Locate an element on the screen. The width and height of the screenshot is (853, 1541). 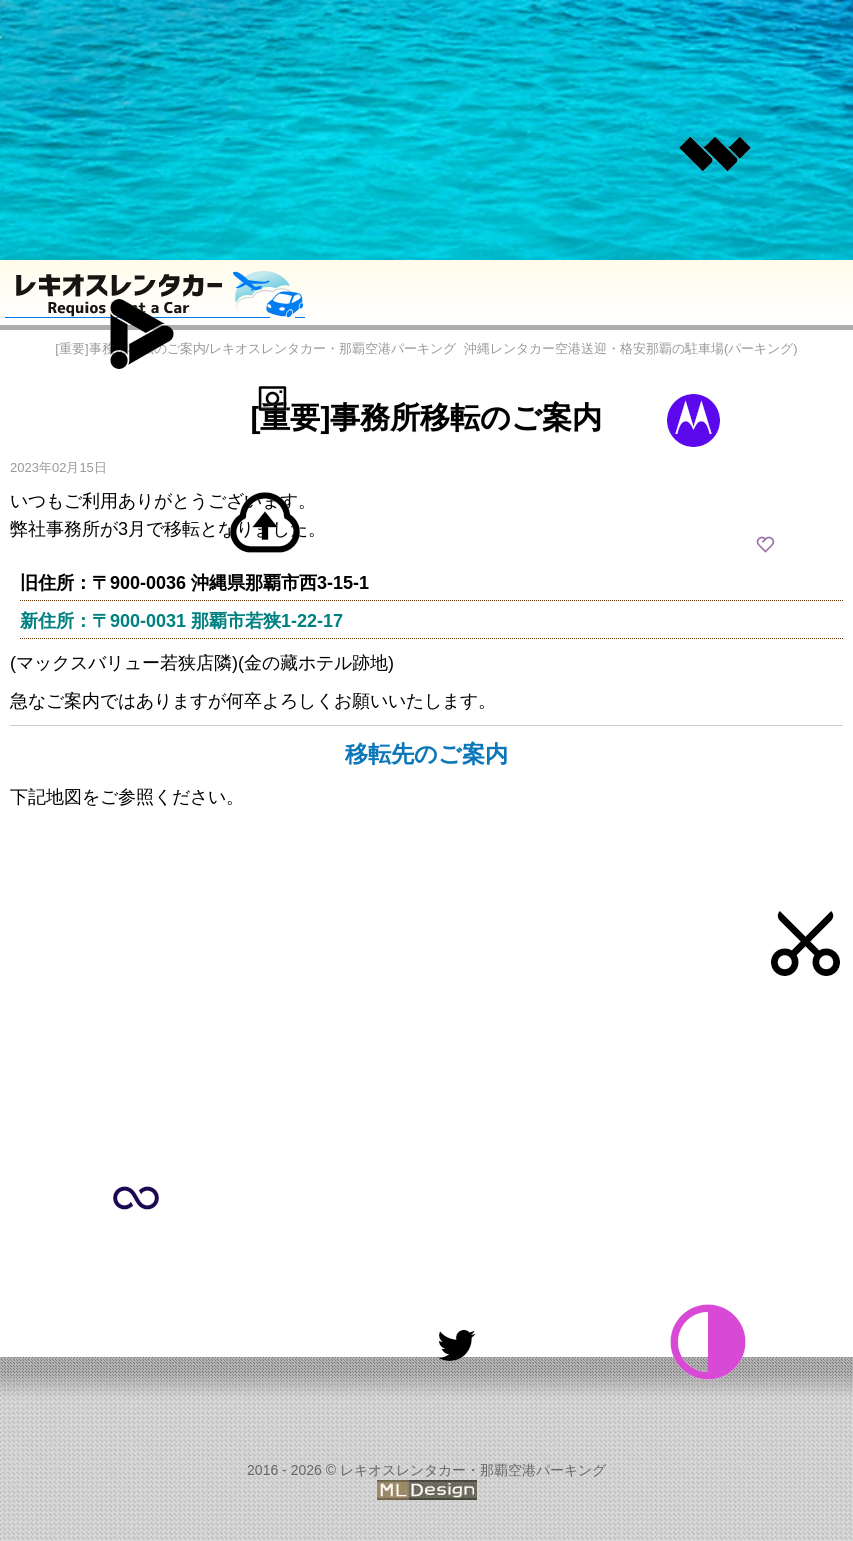
open camera to take a photo is located at coordinates (272, 398).